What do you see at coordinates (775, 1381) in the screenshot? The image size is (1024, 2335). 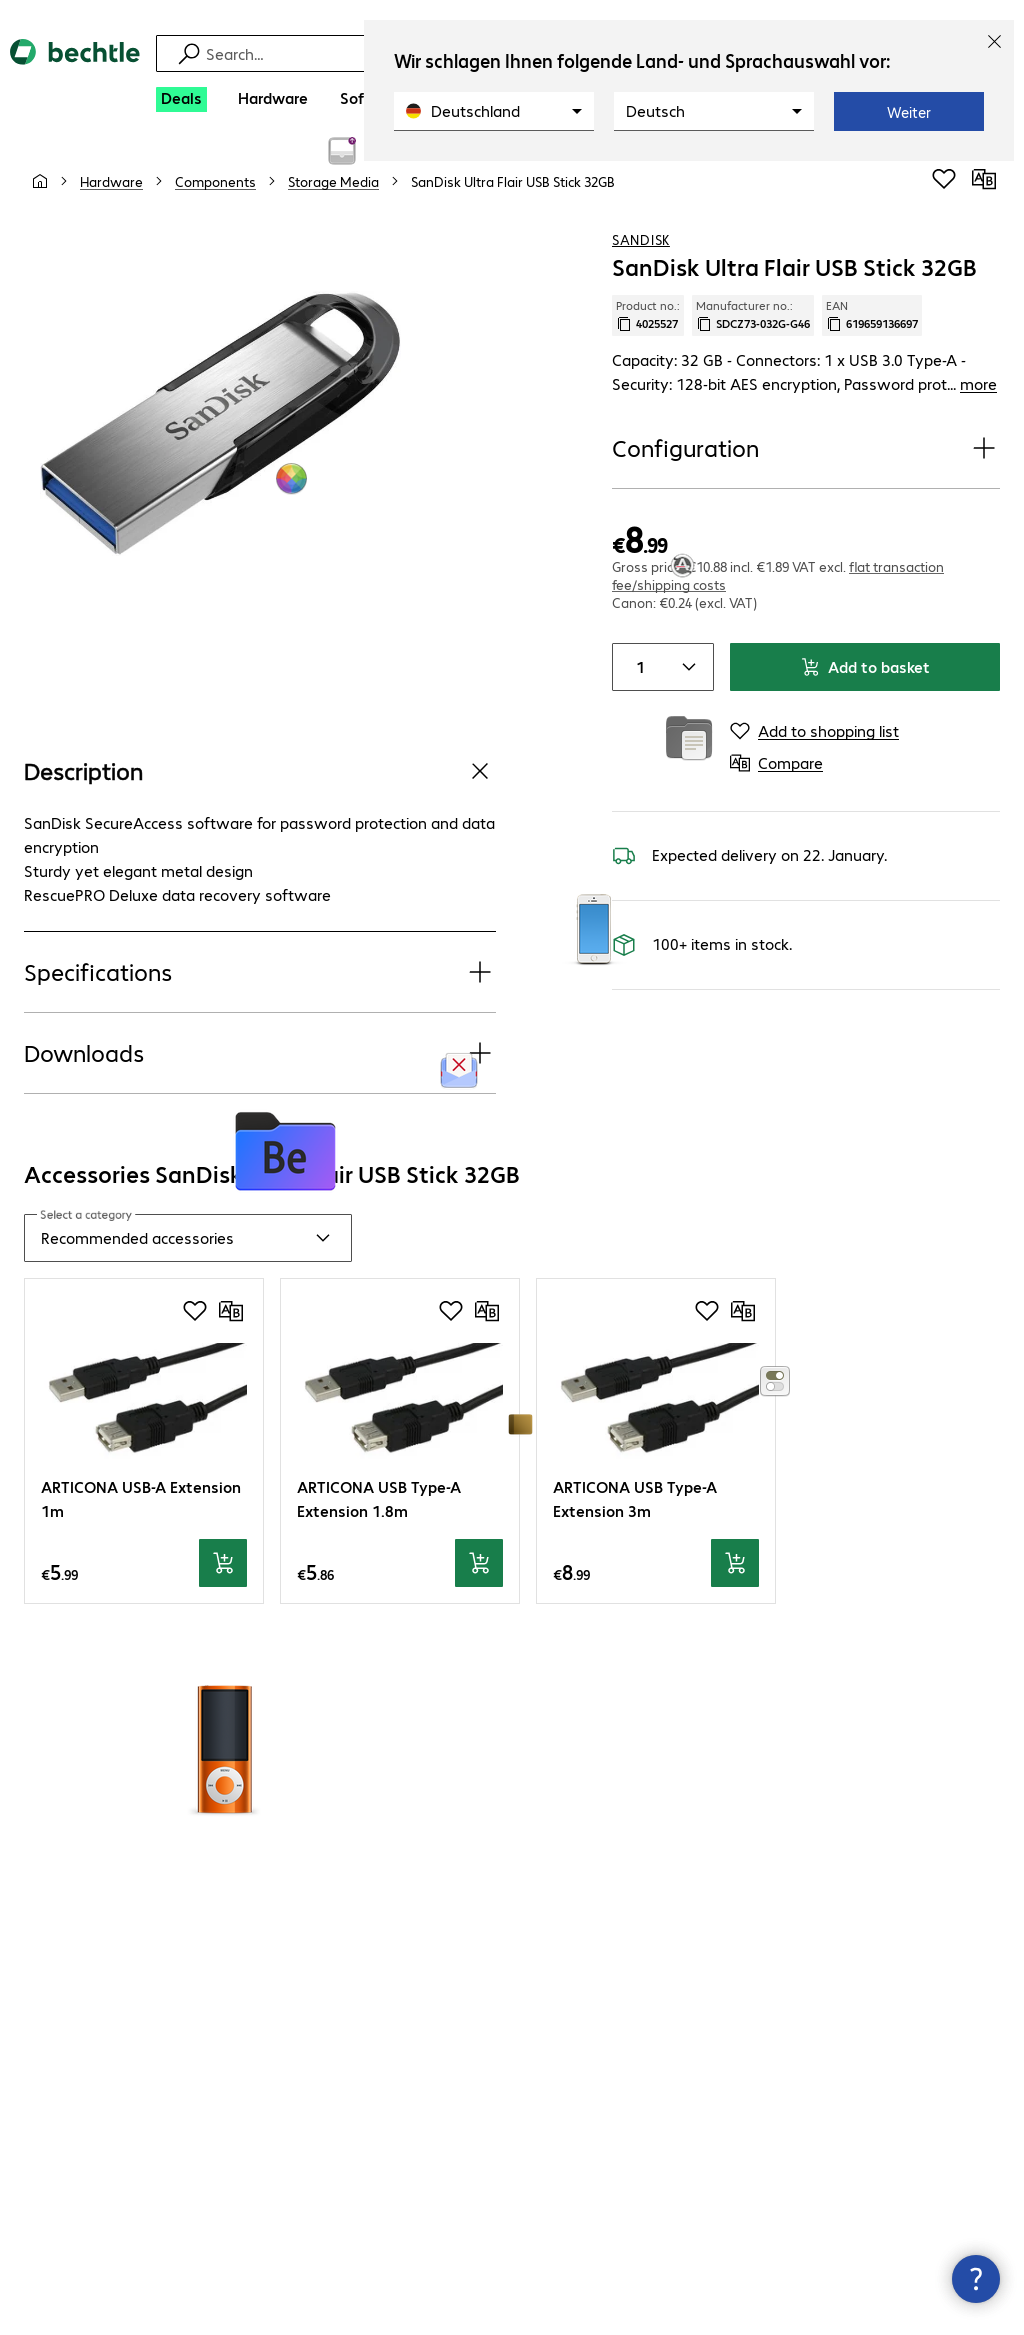 I see `open gnome tweaks to customize system settings` at bounding box center [775, 1381].